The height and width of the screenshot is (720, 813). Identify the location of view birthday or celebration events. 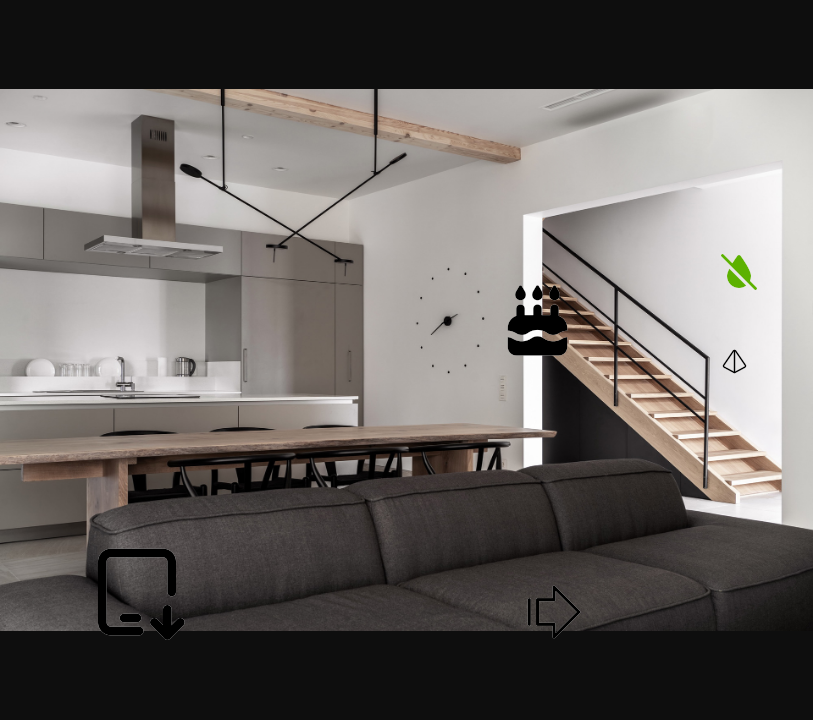
(537, 321).